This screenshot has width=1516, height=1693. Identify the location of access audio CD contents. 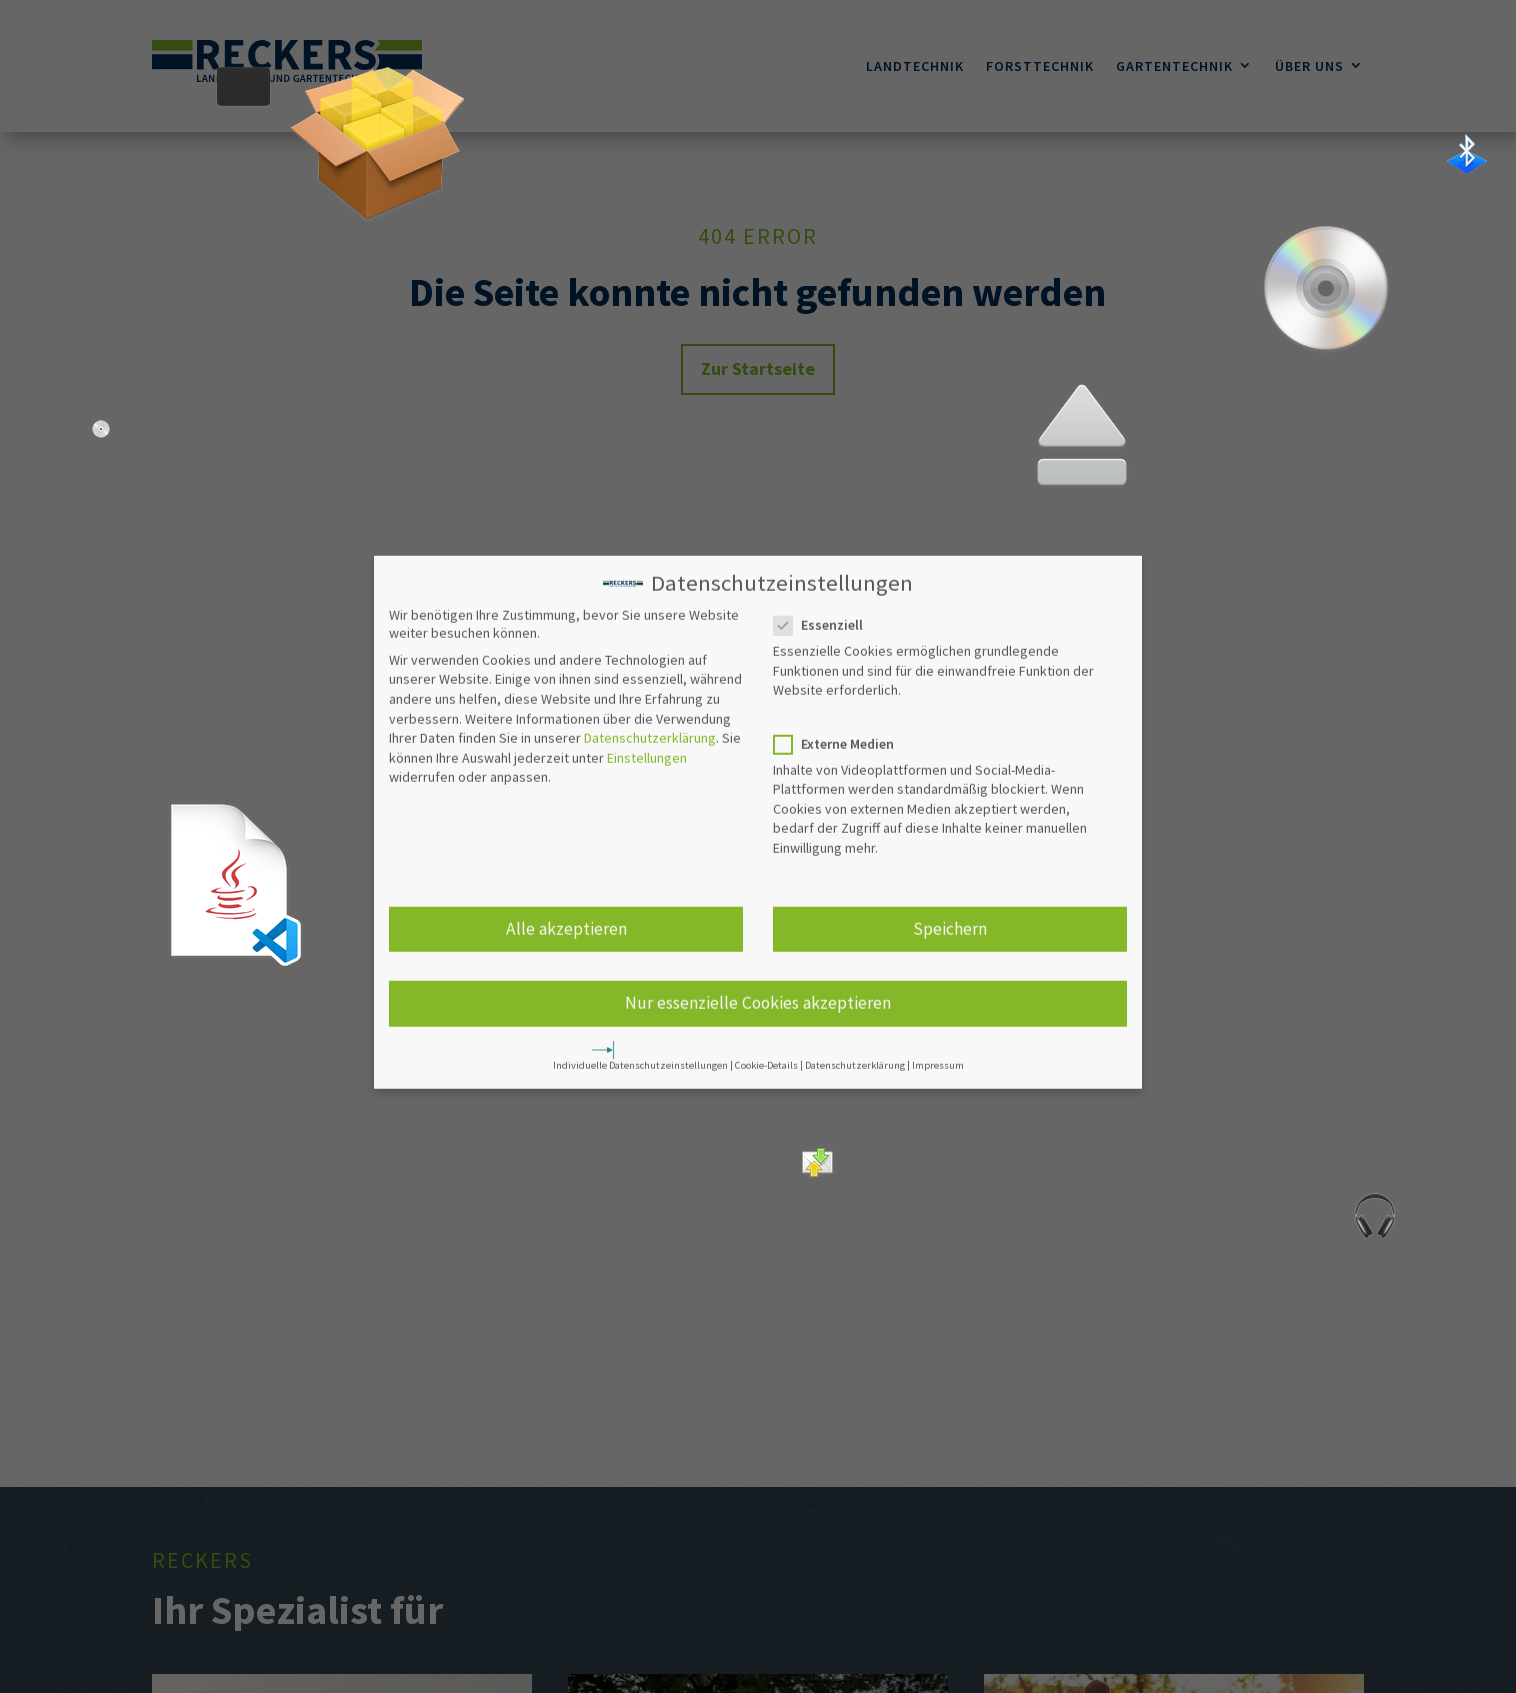
(1326, 291).